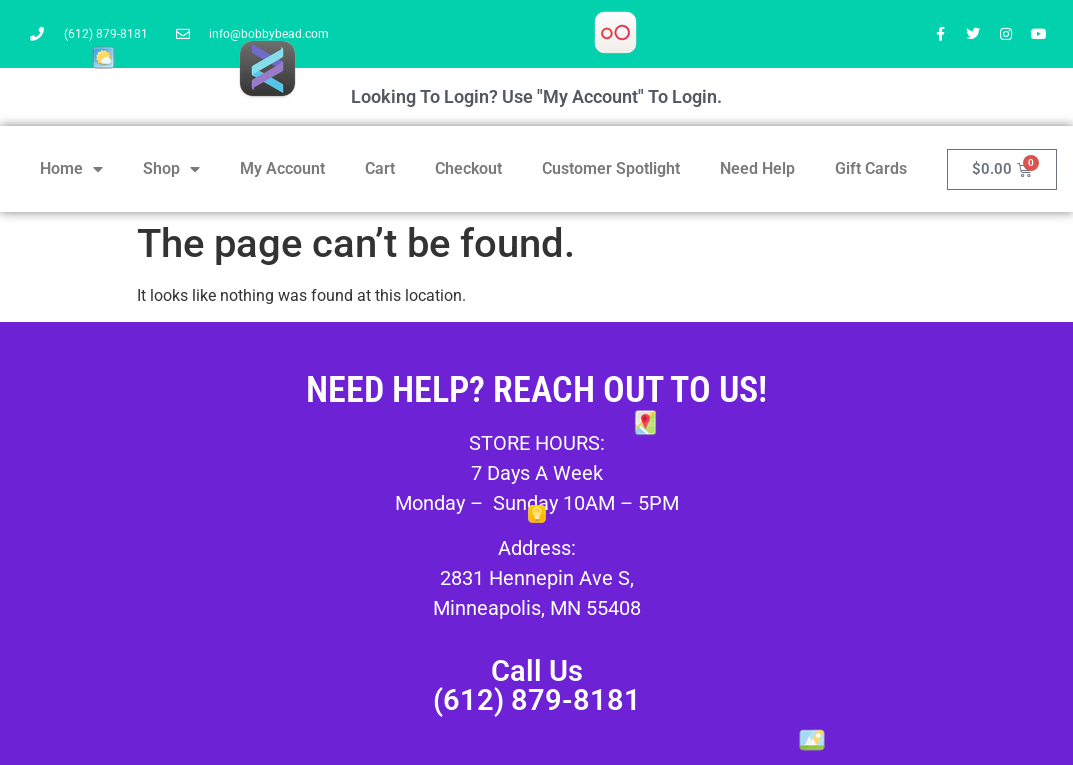 Image resolution: width=1073 pixels, height=765 pixels. Describe the element at coordinates (267, 68) in the screenshot. I see `open the helix app` at that location.